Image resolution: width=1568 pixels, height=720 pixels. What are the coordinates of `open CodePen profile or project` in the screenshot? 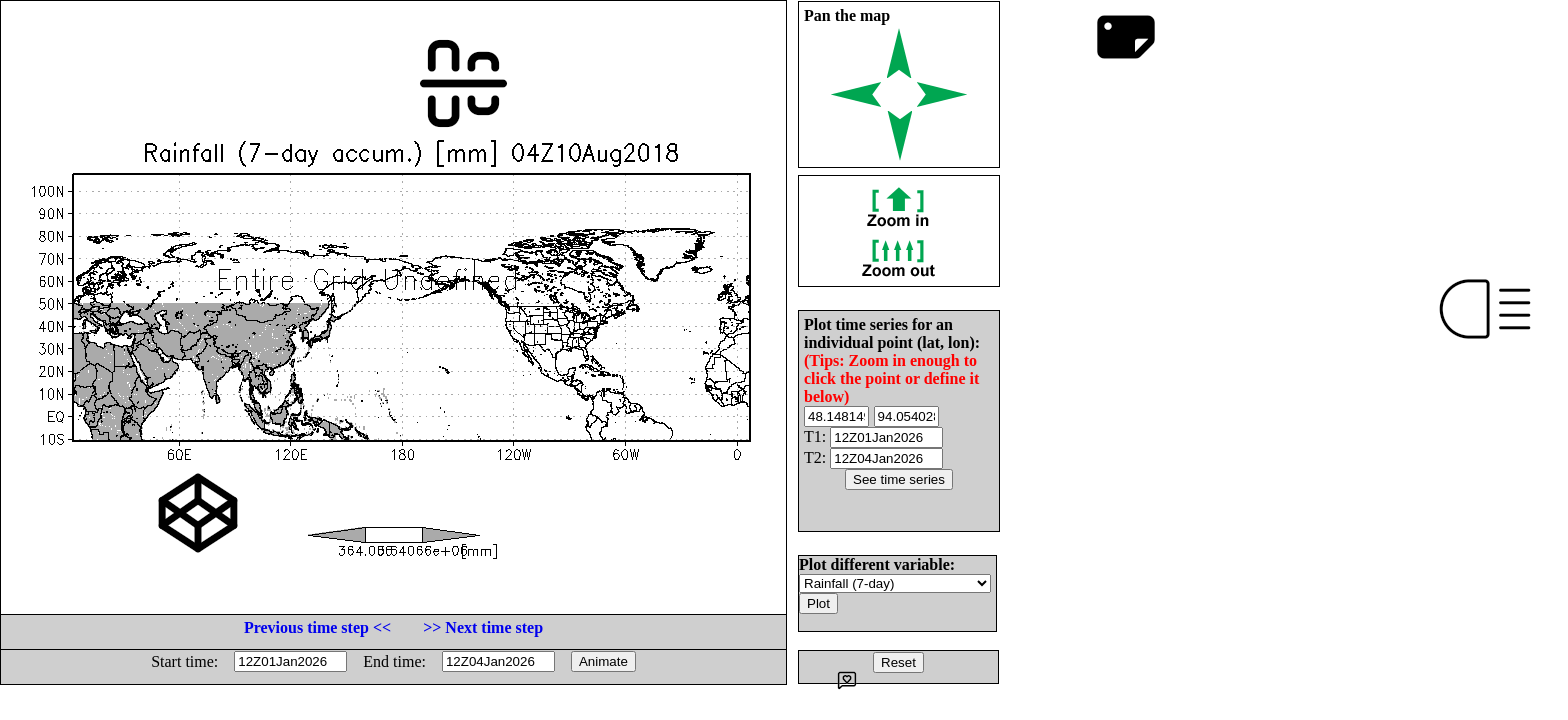 It's located at (198, 513).